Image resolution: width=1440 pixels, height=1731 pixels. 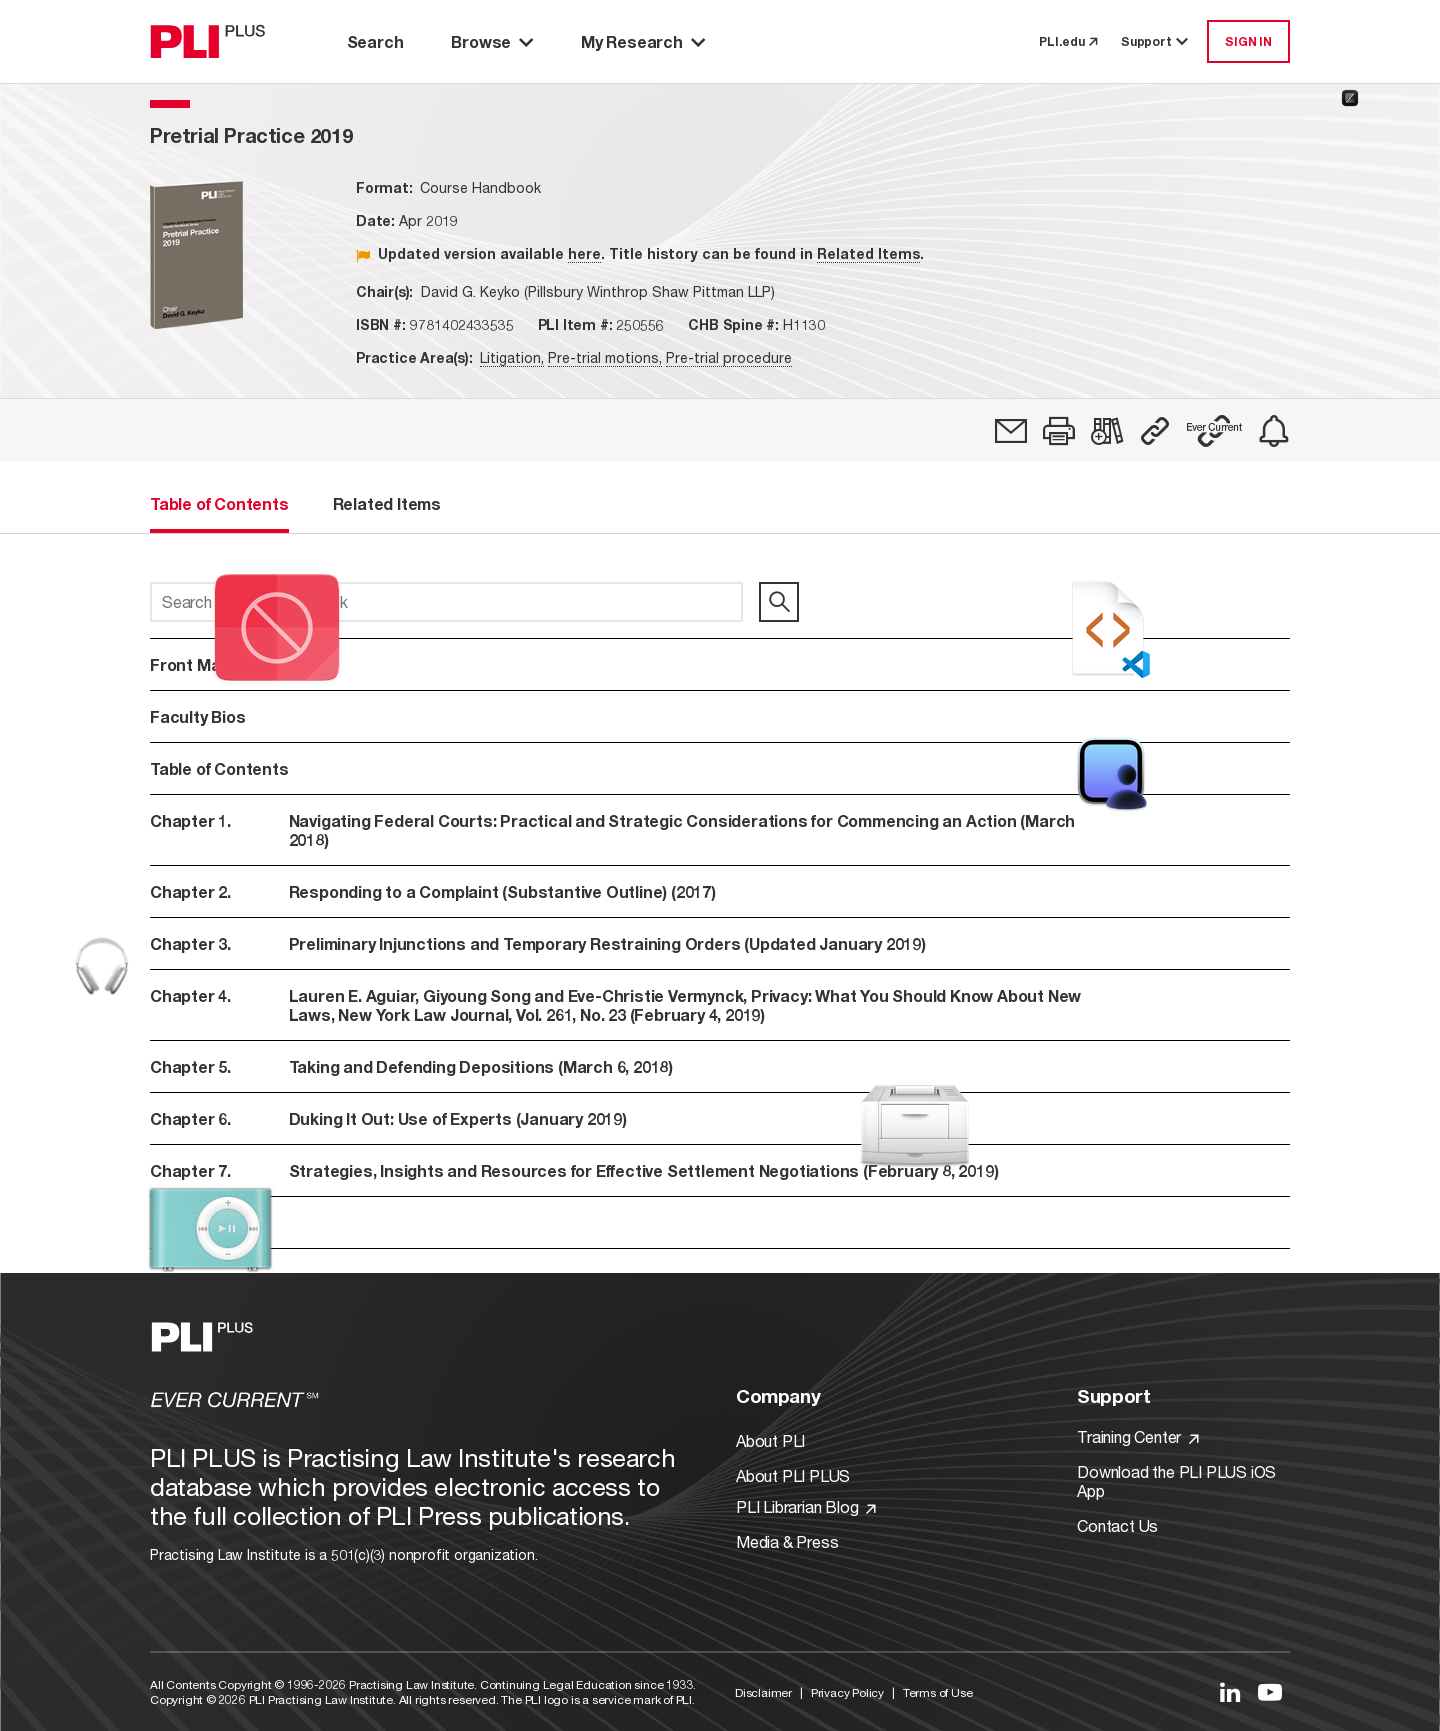 I want to click on iPod shuffle device connected, so click(x=210, y=1206).